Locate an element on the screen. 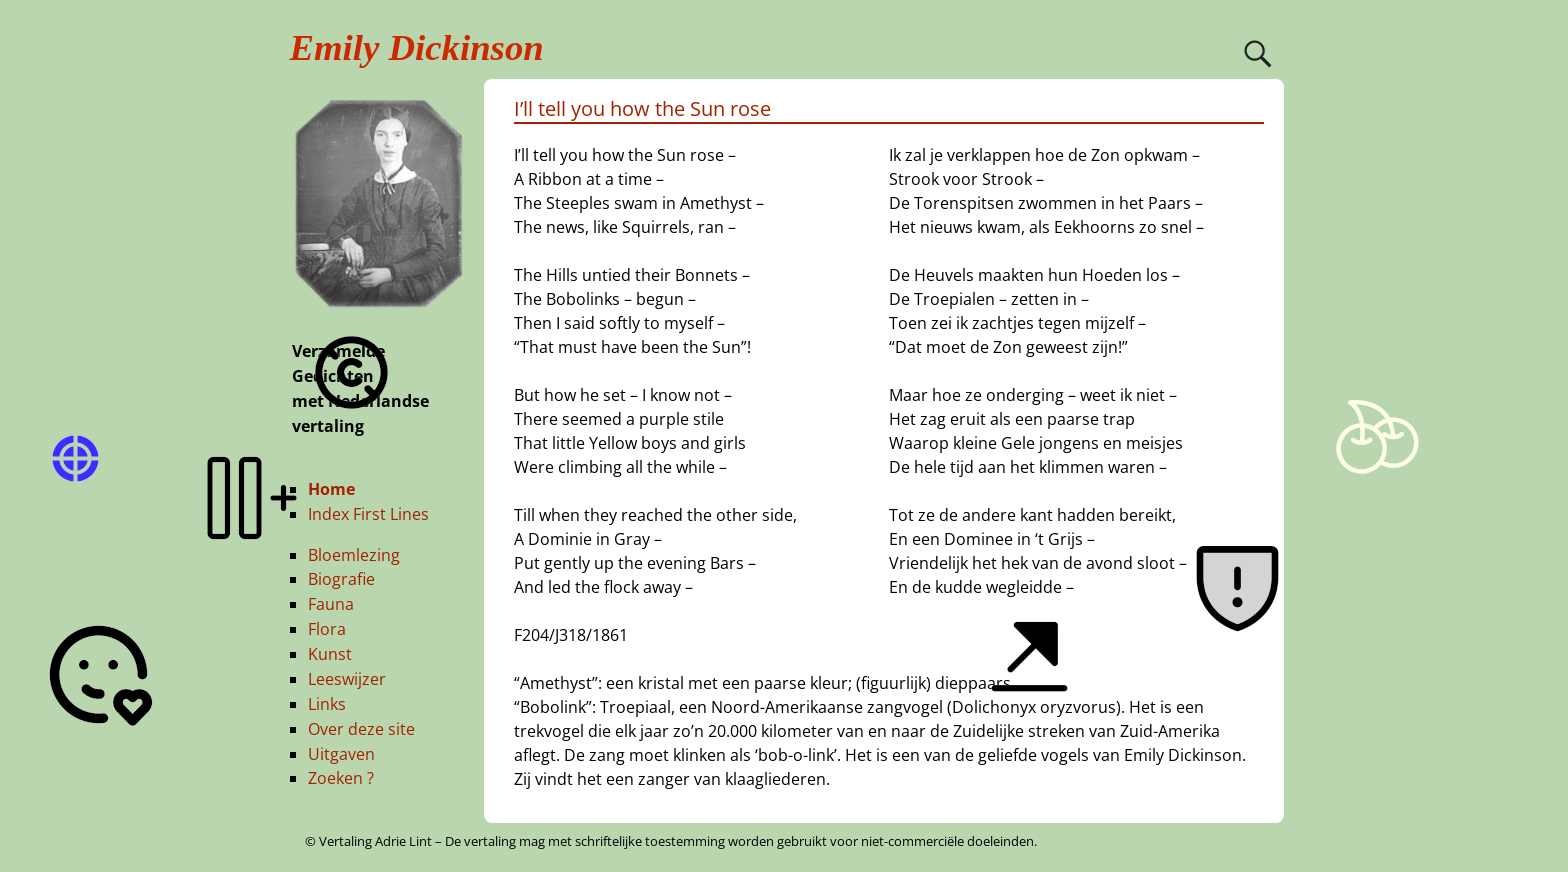  react with love or affection is located at coordinates (98, 674).